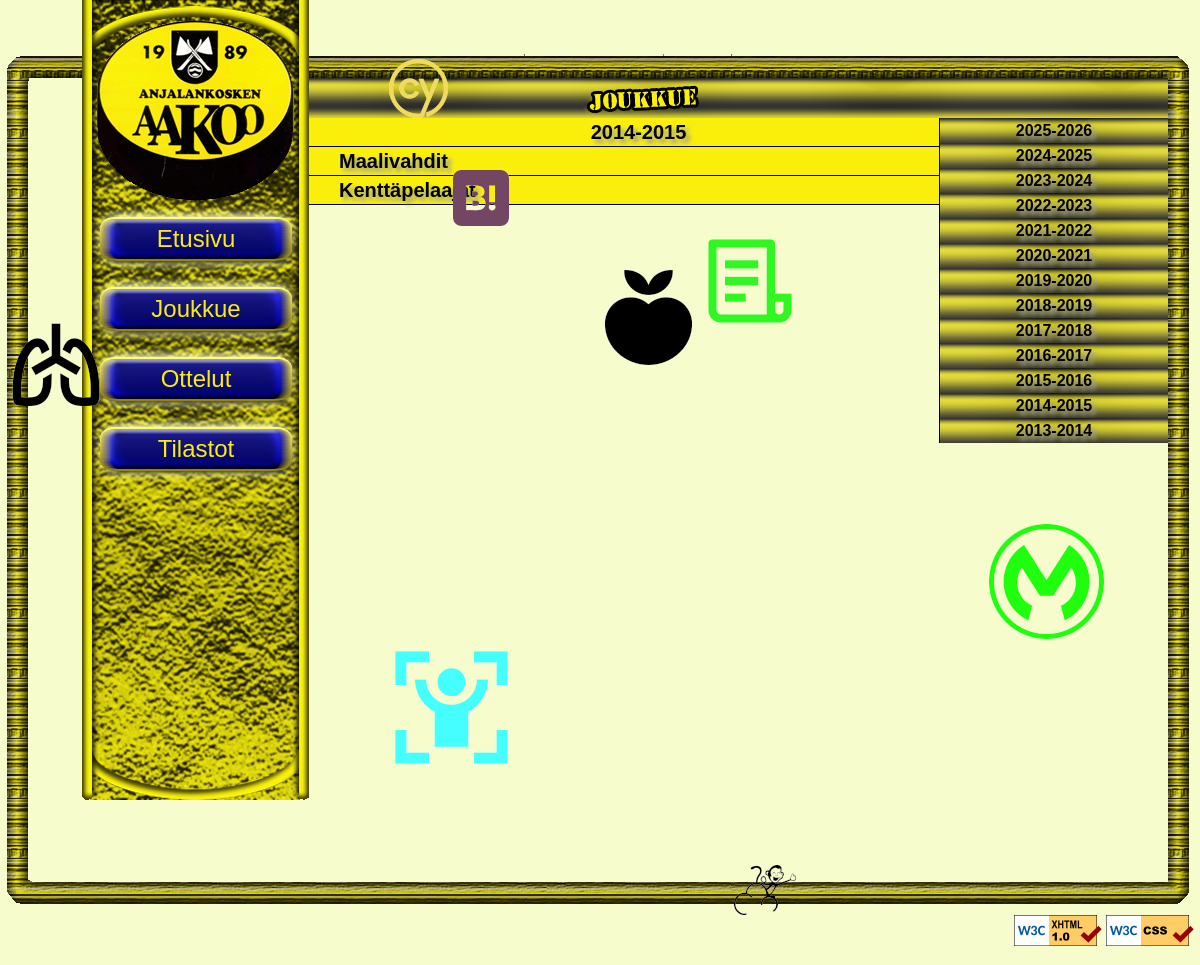  Describe the element at coordinates (418, 88) in the screenshot. I see `cypress testing framework logo` at that location.